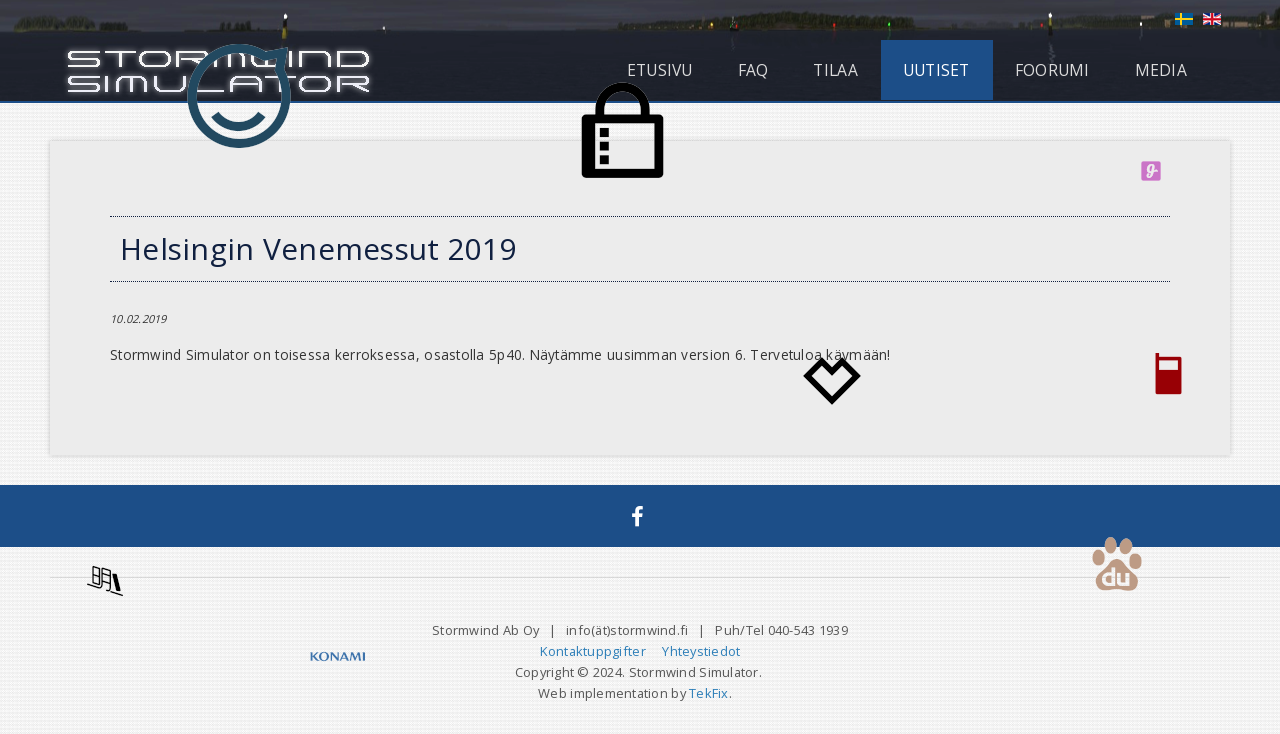  I want to click on konami company logo, so click(337, 656).